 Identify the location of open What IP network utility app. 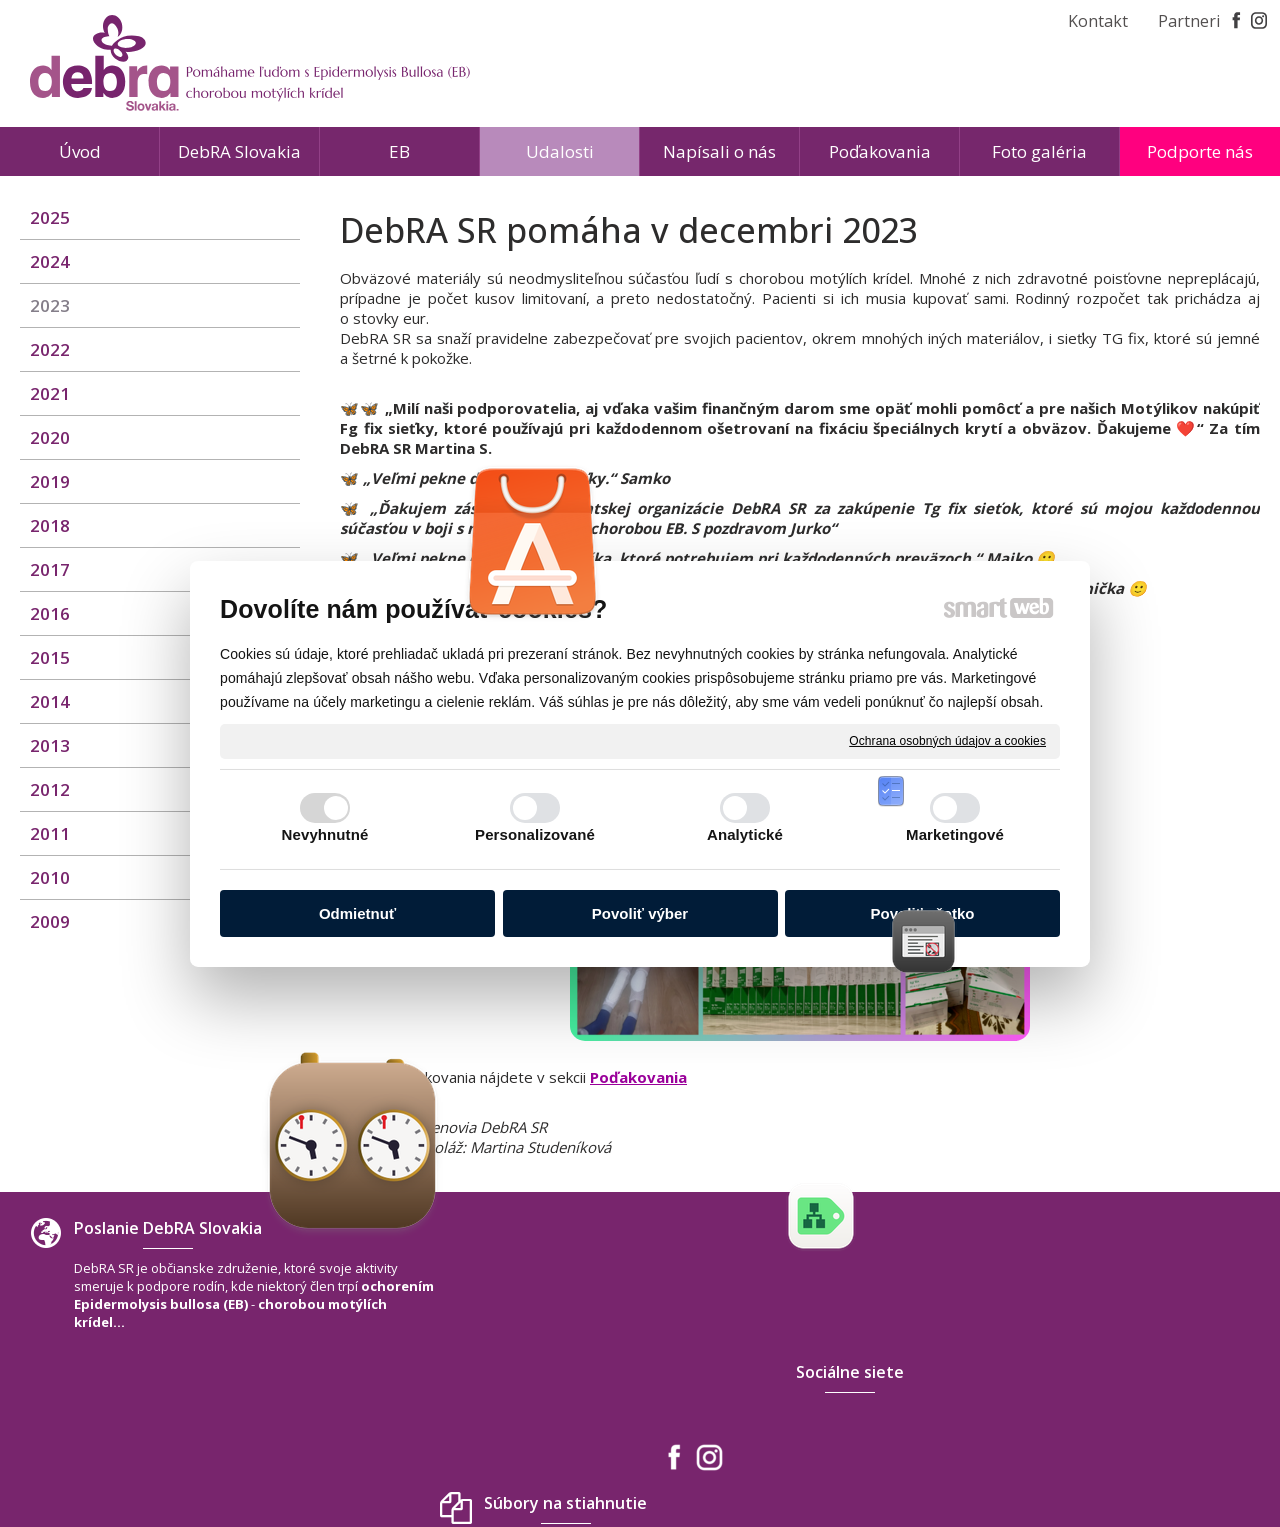
(821, 1216).